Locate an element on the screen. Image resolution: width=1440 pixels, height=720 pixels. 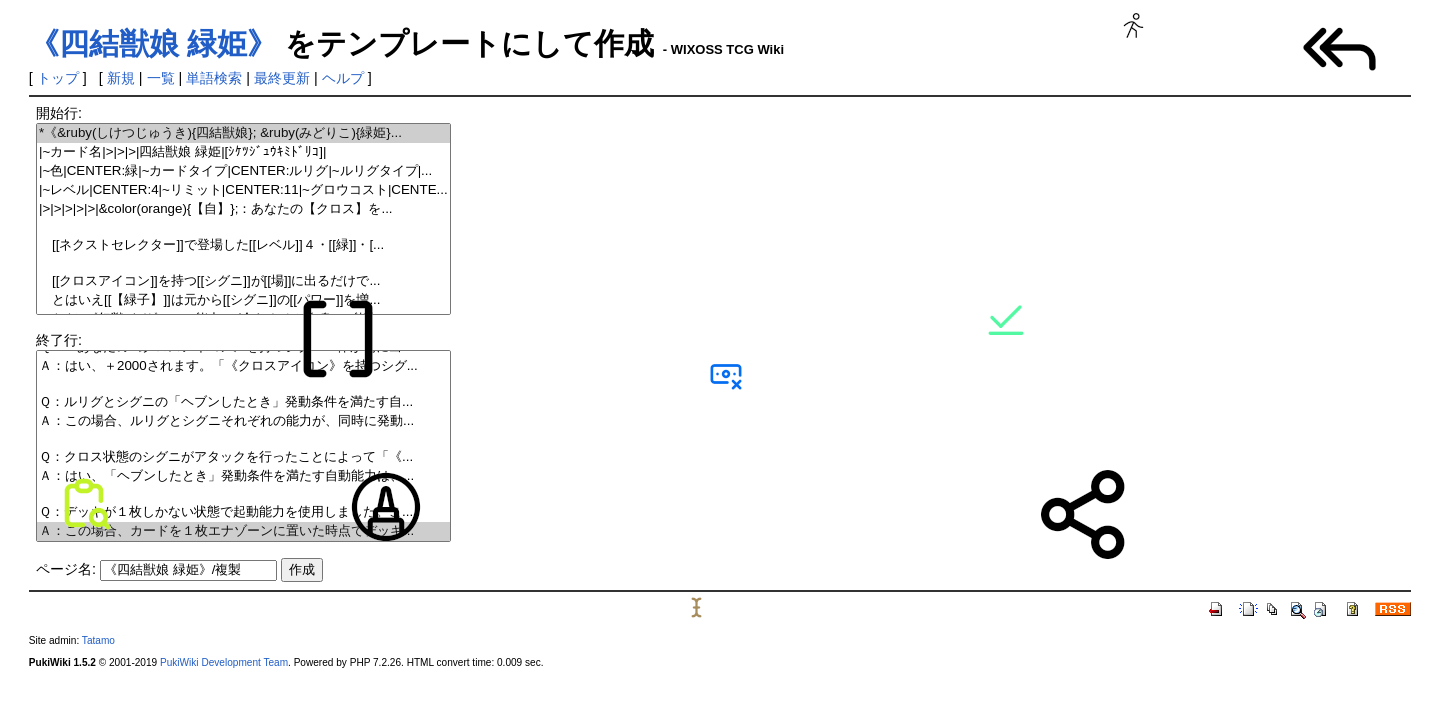
text input field is active is located at coordinates (696, 607).